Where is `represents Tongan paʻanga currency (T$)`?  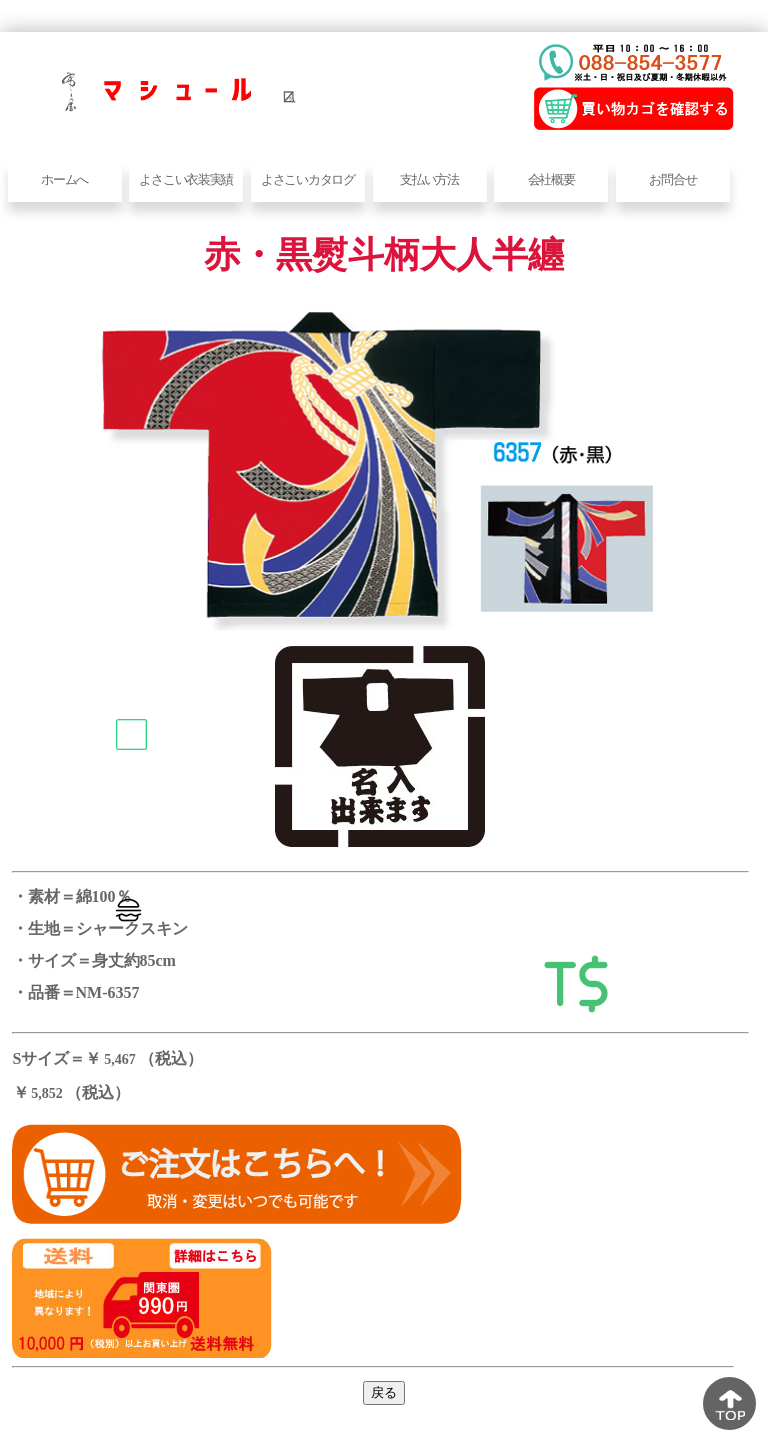
represents Tongan paʻanga currency (T$) is located at coordinates (576, 984).